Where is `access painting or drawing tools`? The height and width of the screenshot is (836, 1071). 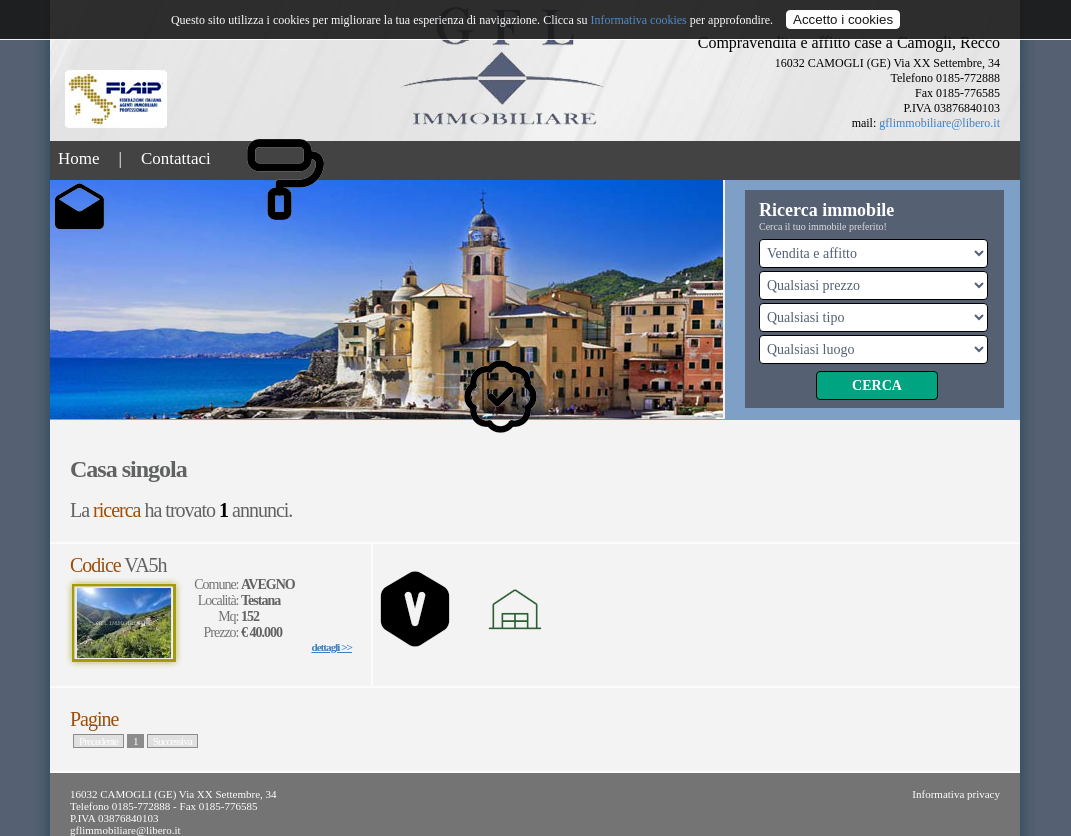
access painting or drawing tools is located at coordinates (279, 179).